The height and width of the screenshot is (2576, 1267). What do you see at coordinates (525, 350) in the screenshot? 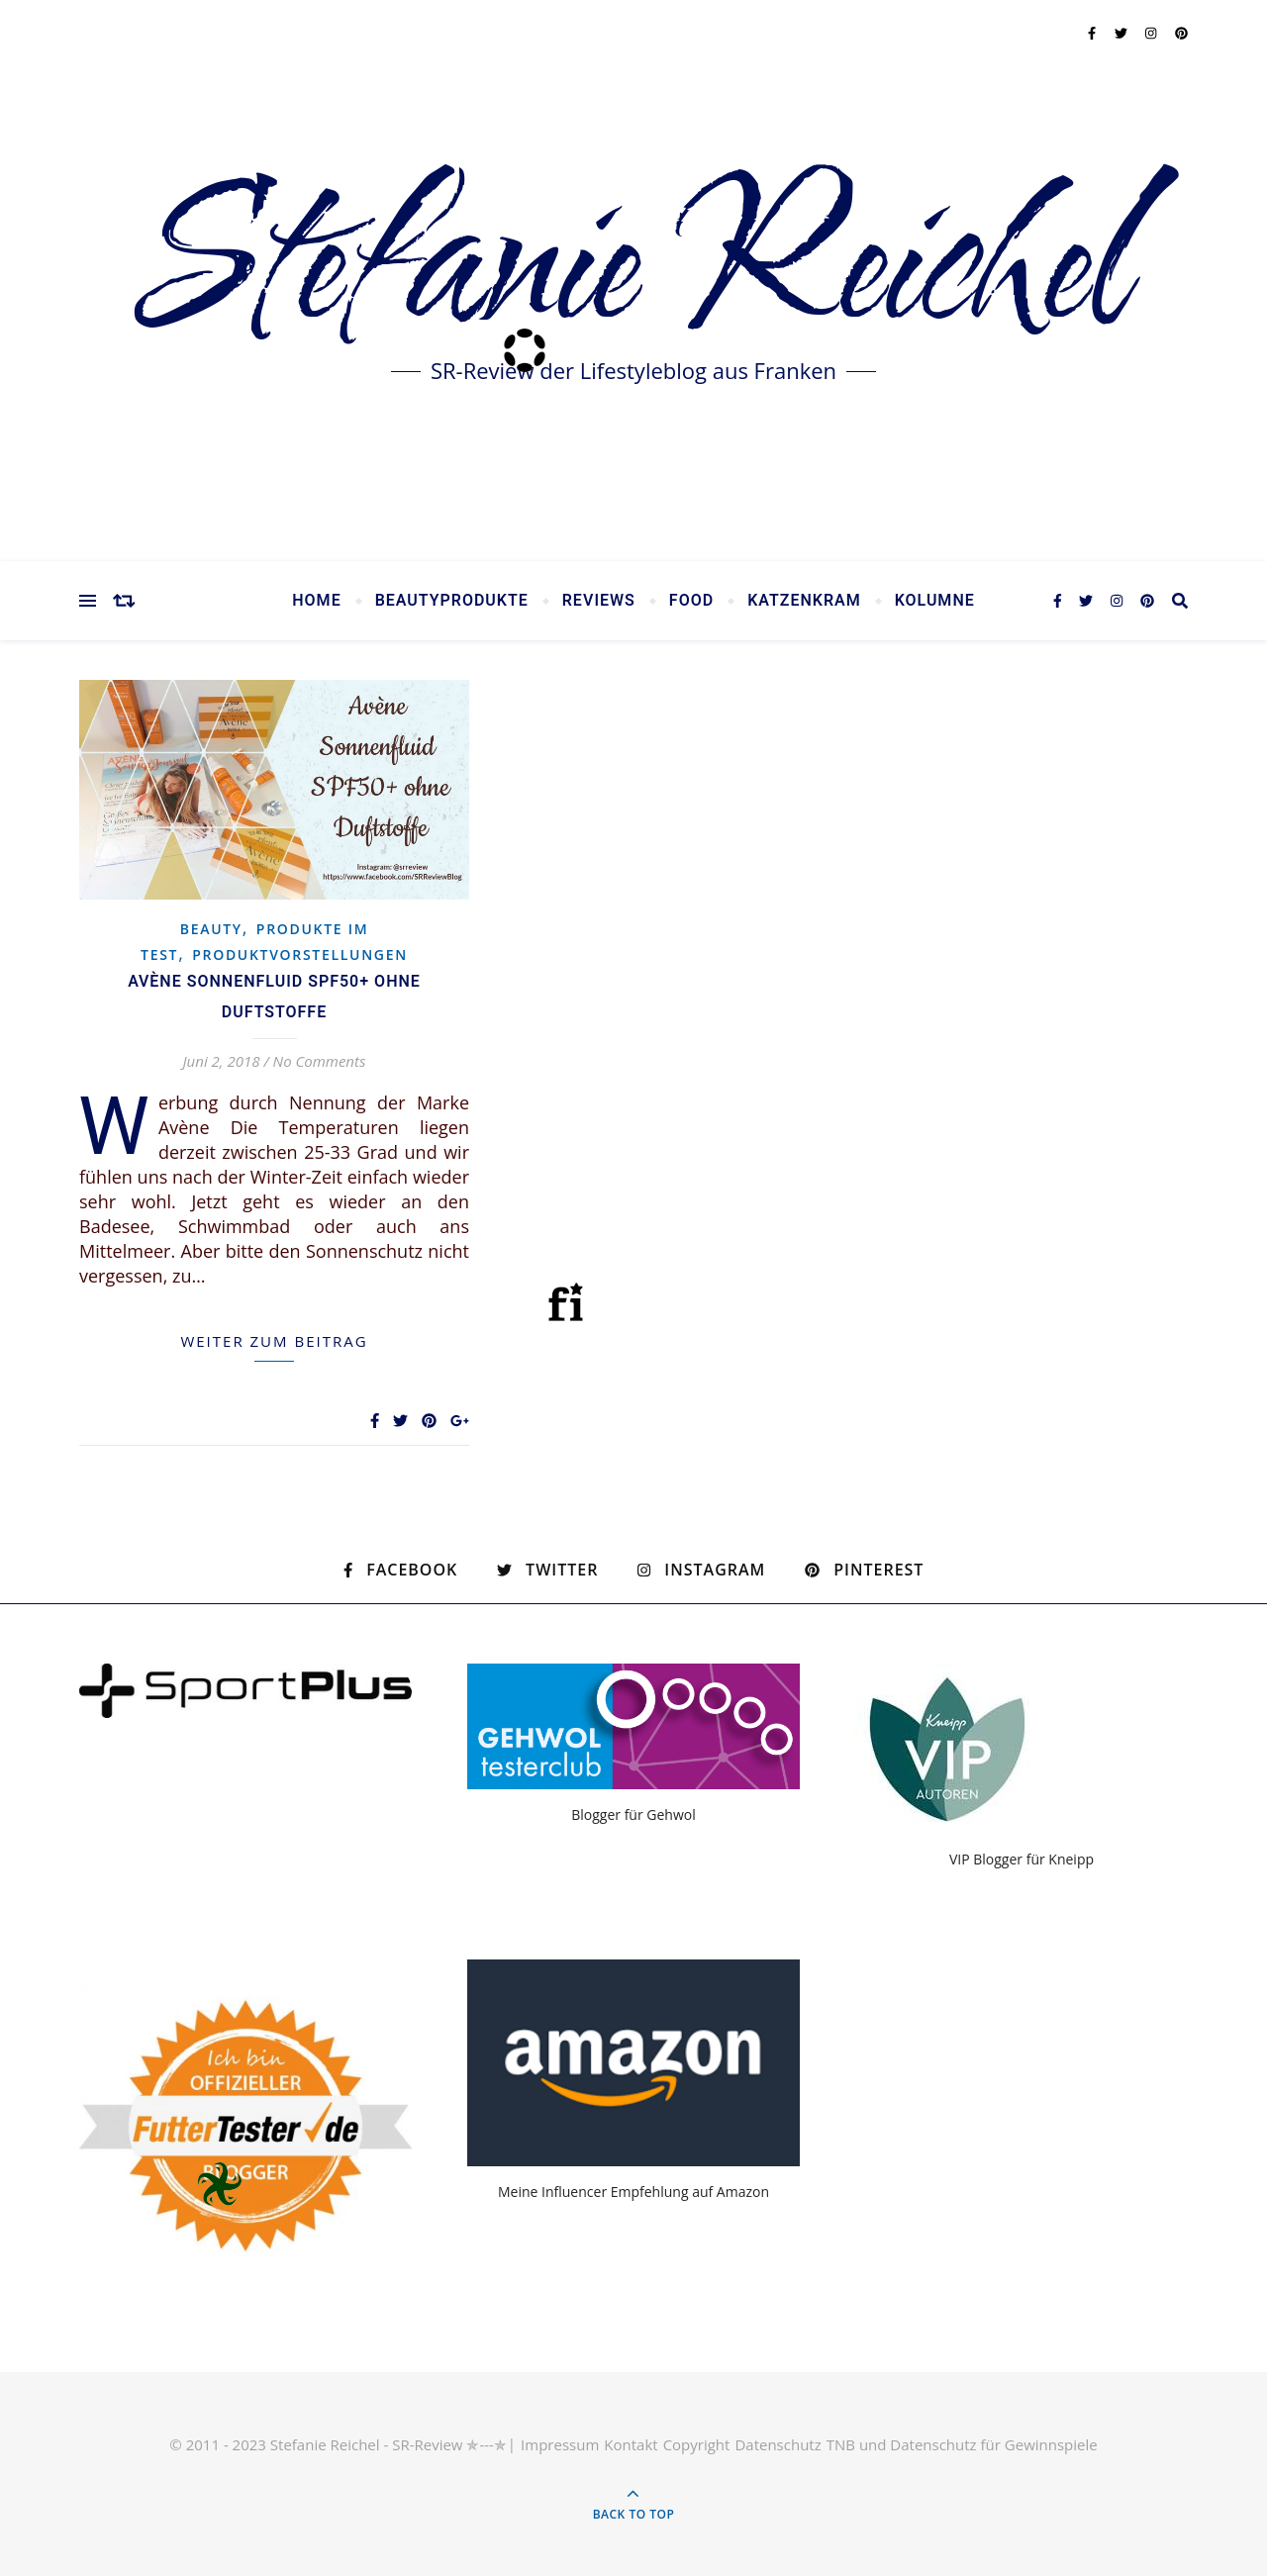
I see `polkadot cryptocurrency or blockchain platform logo` at bounding box center [525, 350].